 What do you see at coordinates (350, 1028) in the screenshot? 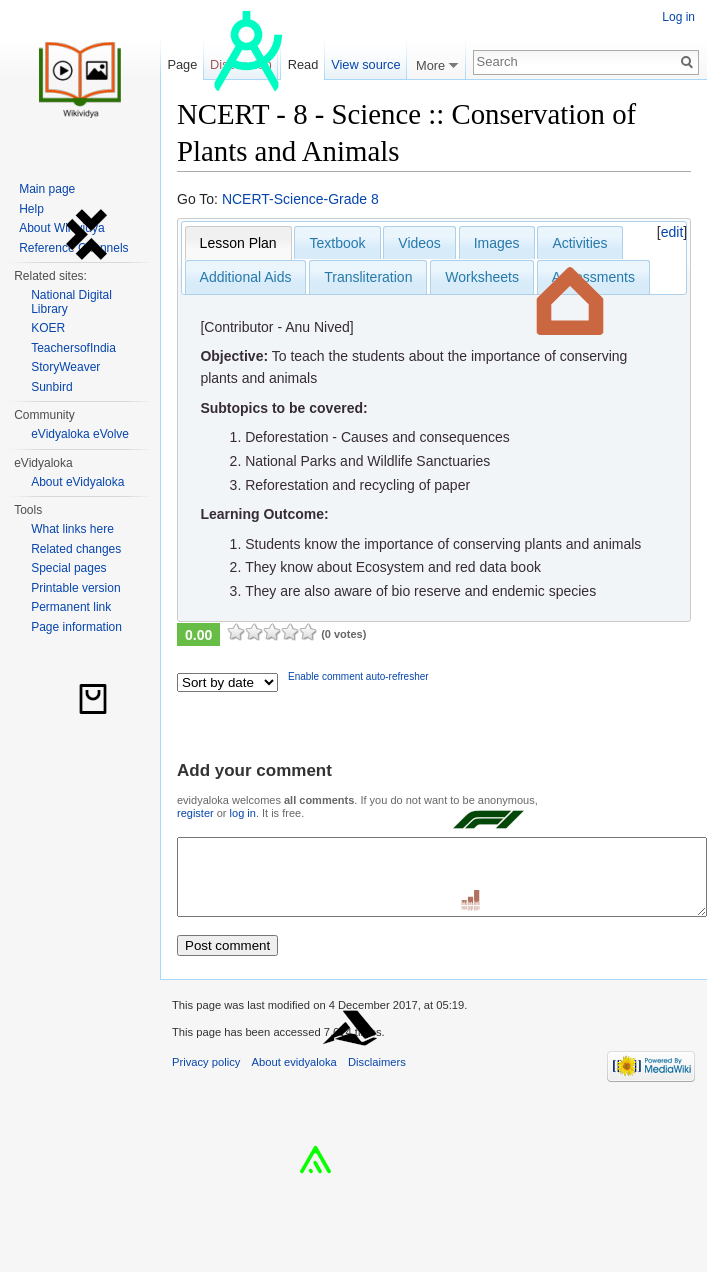
I see `accusoft company logo` at bounding box center [350, 1028].